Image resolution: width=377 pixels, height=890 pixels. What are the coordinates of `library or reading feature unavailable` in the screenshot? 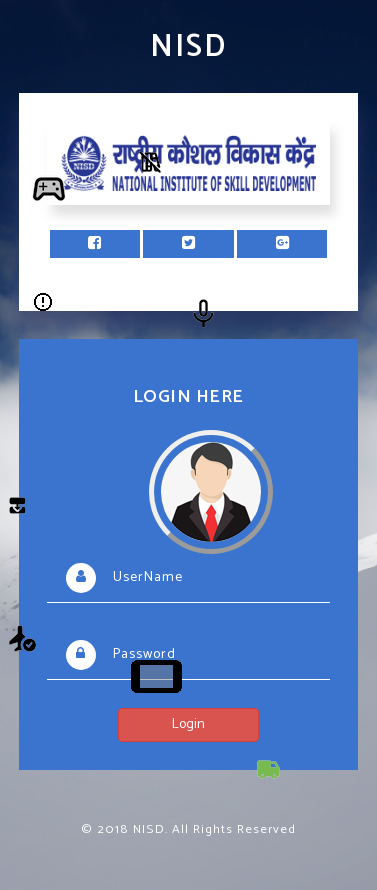 It's located at (150, 162).